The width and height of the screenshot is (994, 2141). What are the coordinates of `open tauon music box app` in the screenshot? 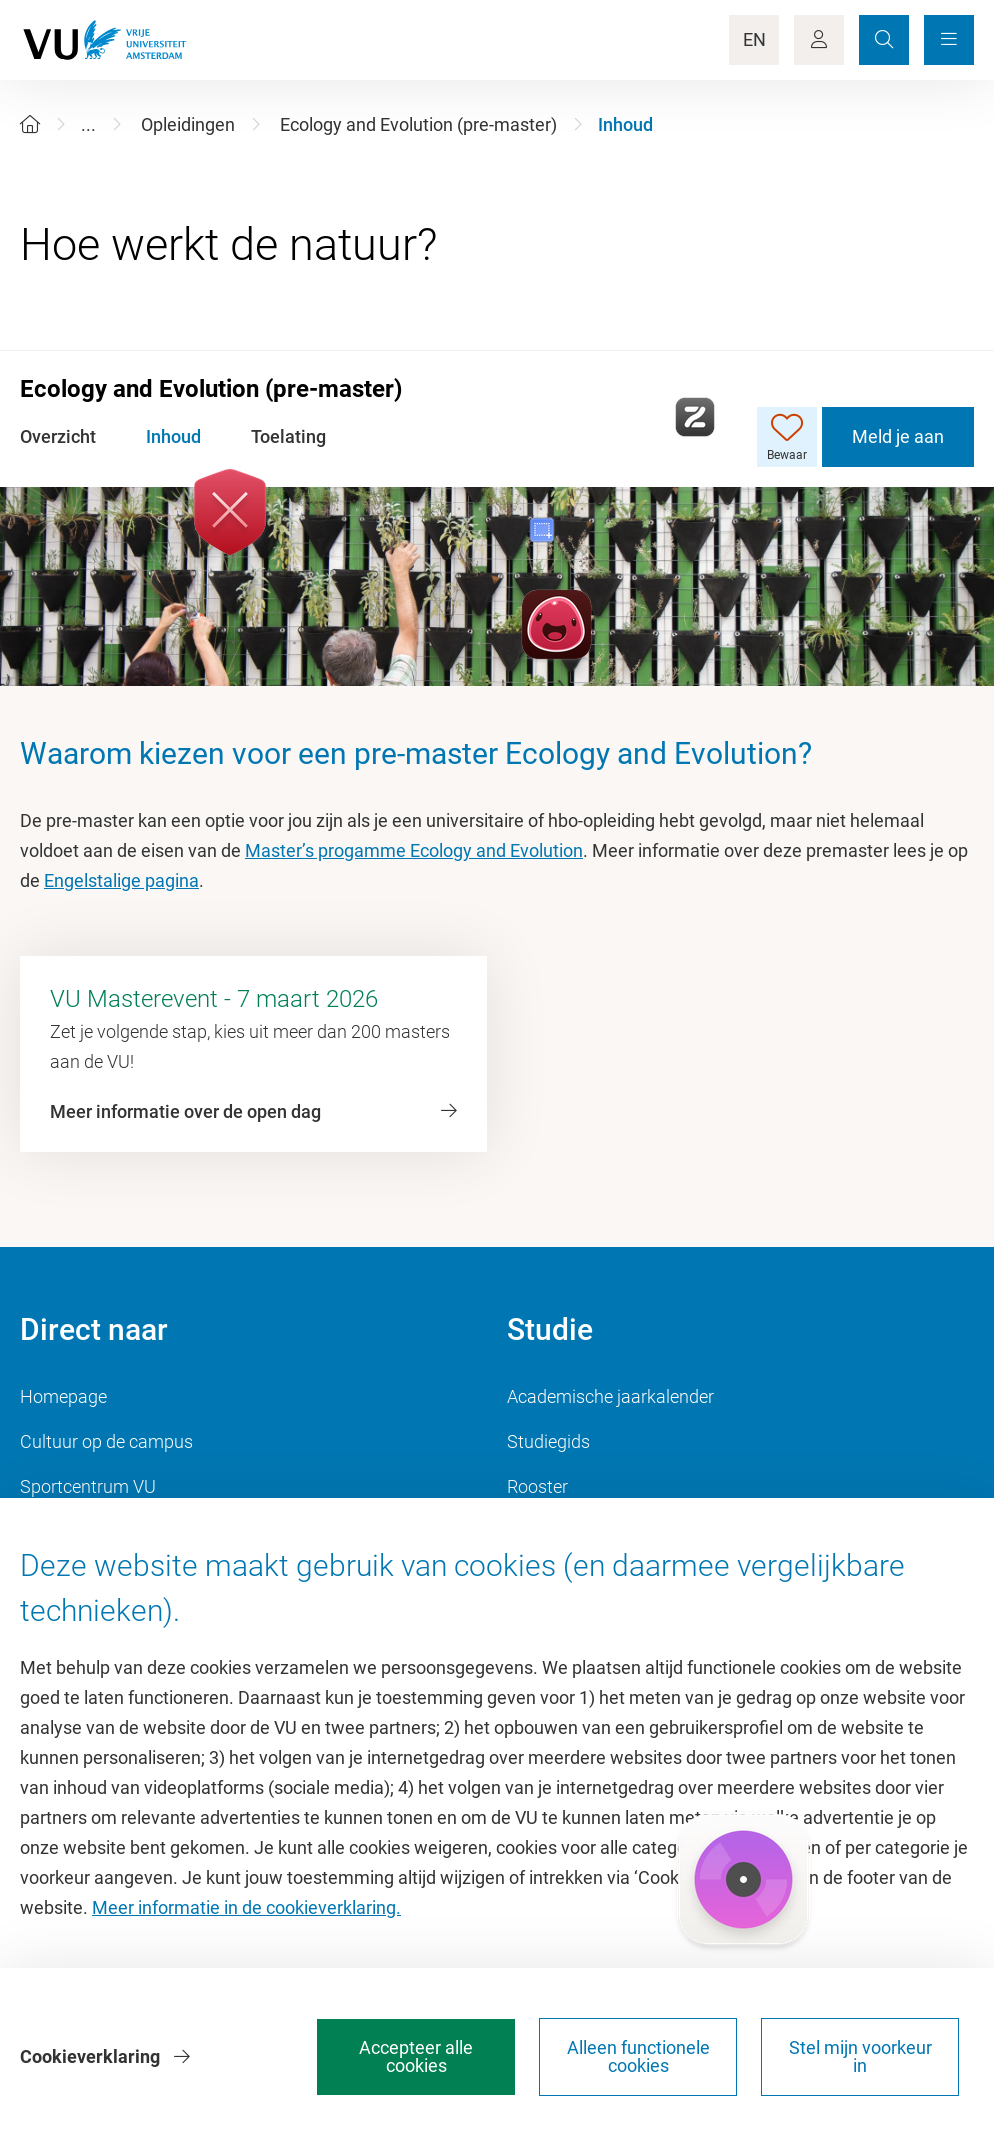 It's located at (743, 1879).